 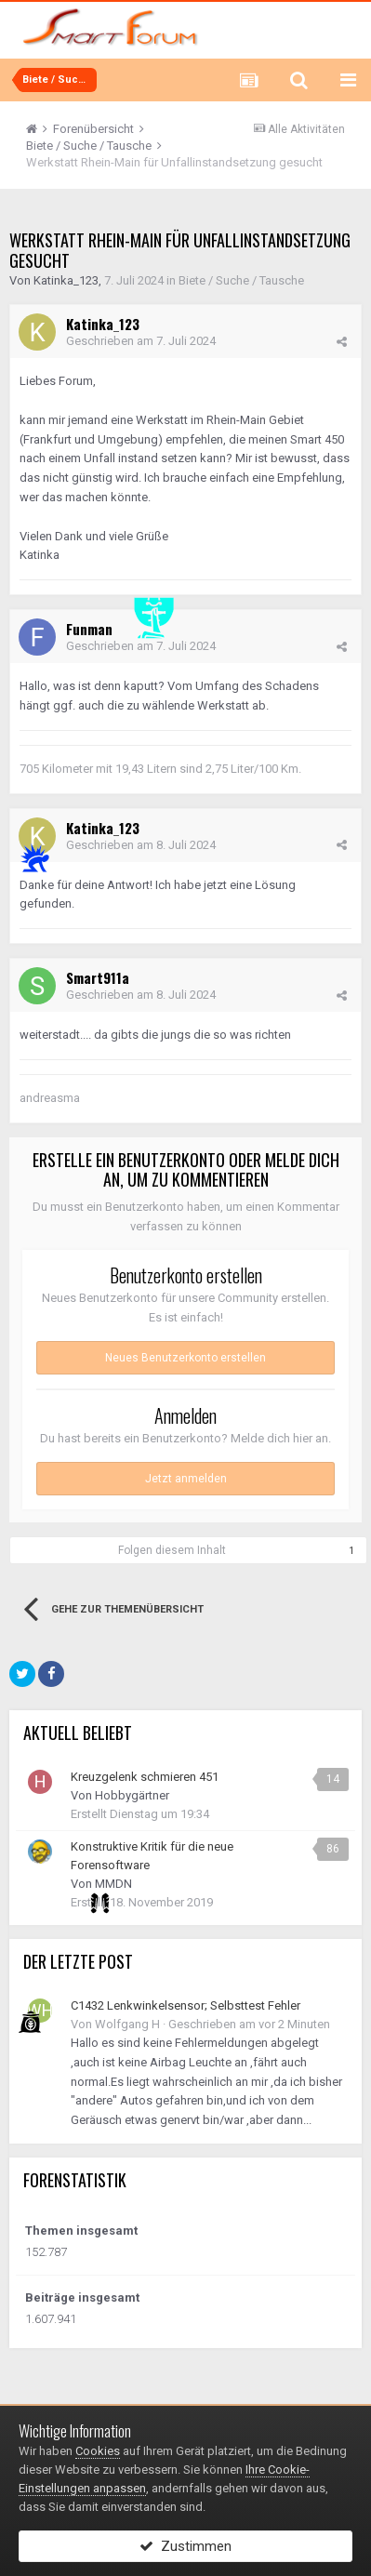 What do you see at coordinates (153, 617) in the screenshot?
I see `mute audio or sound effects` at bounding box center [153, 617].